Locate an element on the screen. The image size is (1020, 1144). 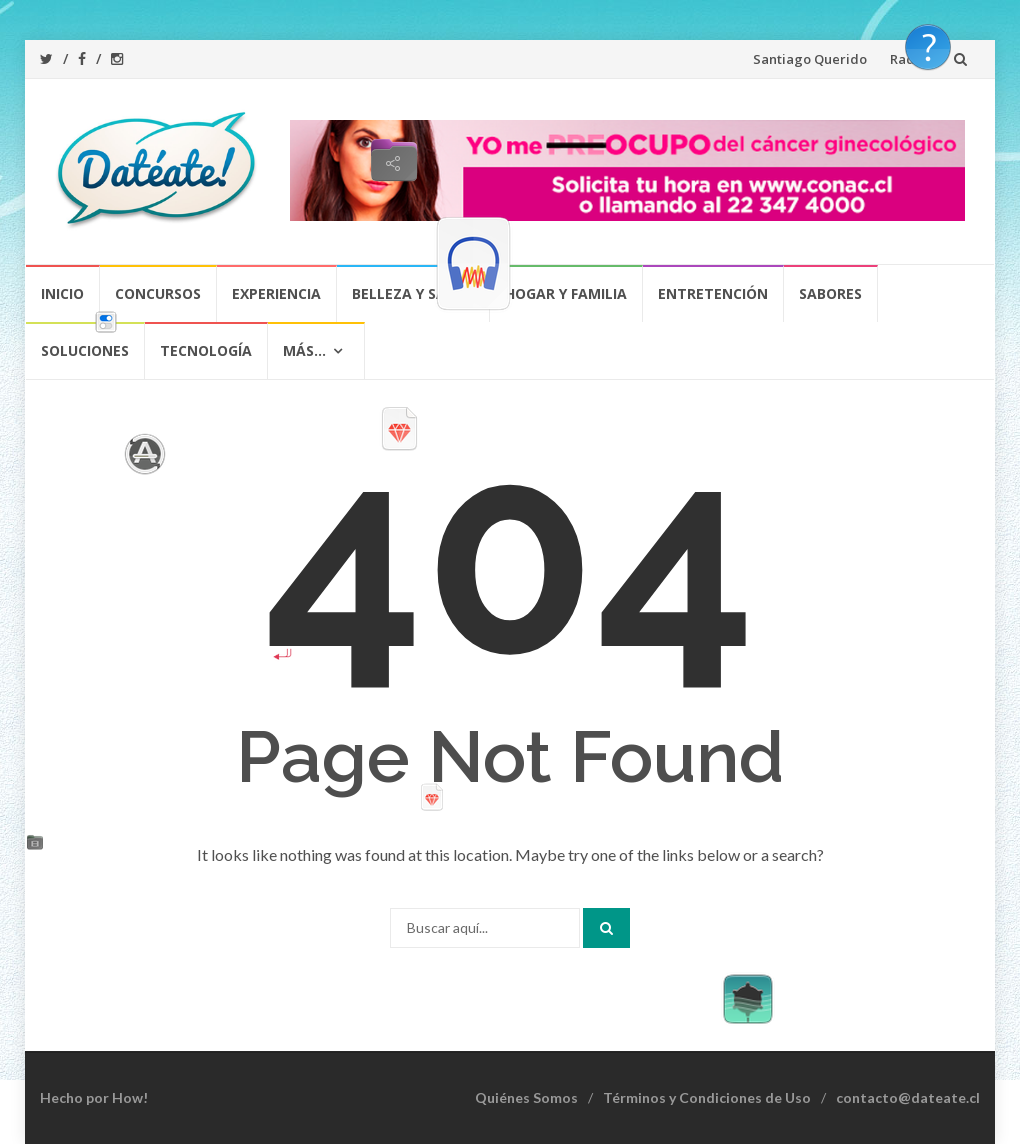
access your public shared folder is located at coordinates (394, 160).